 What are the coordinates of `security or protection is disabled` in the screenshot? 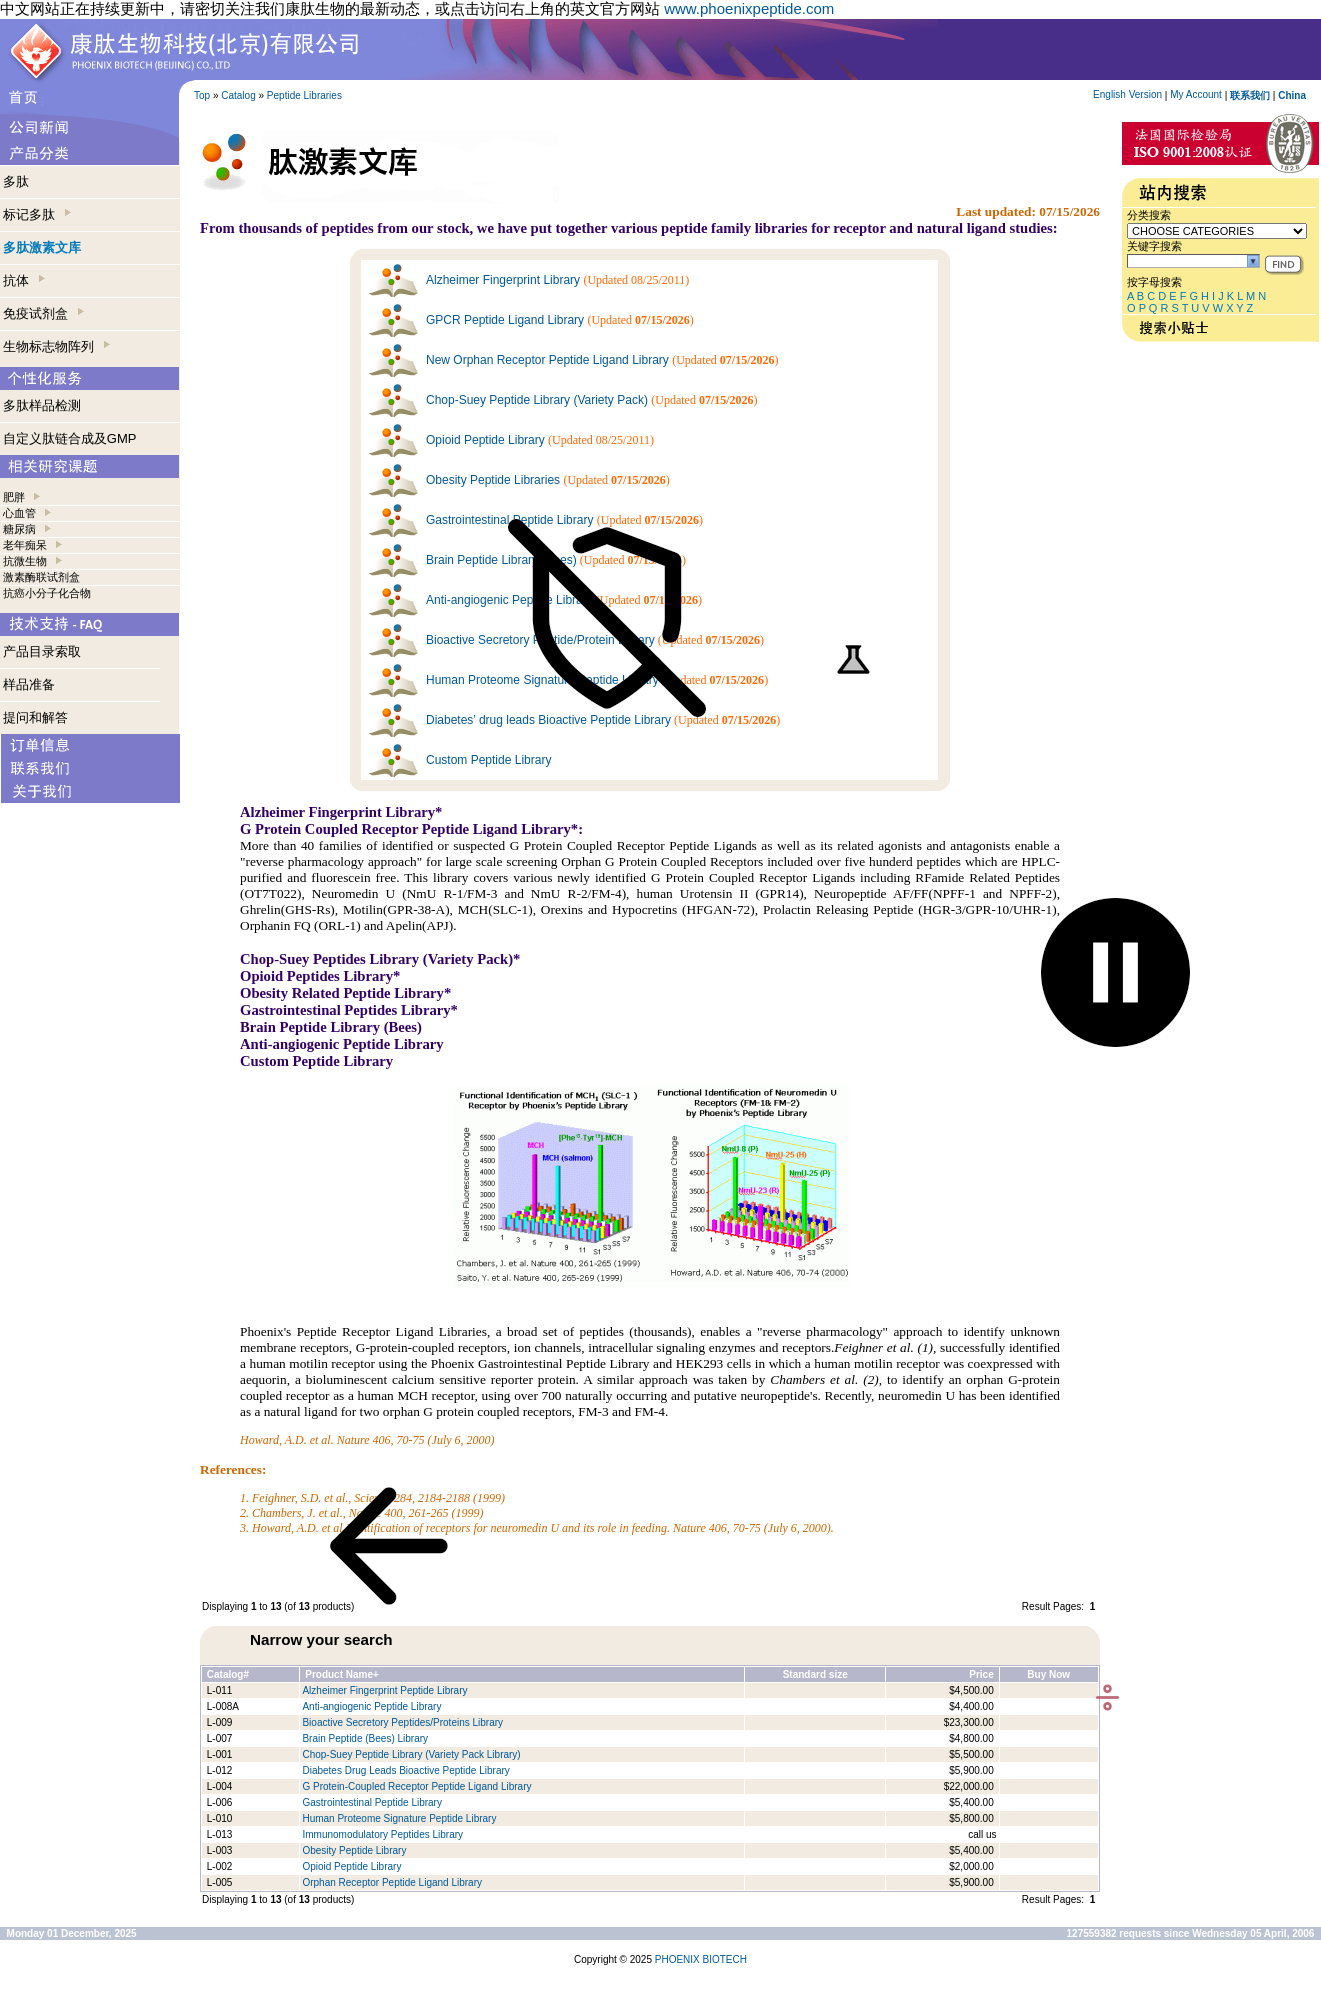 It's located at (607, 618).